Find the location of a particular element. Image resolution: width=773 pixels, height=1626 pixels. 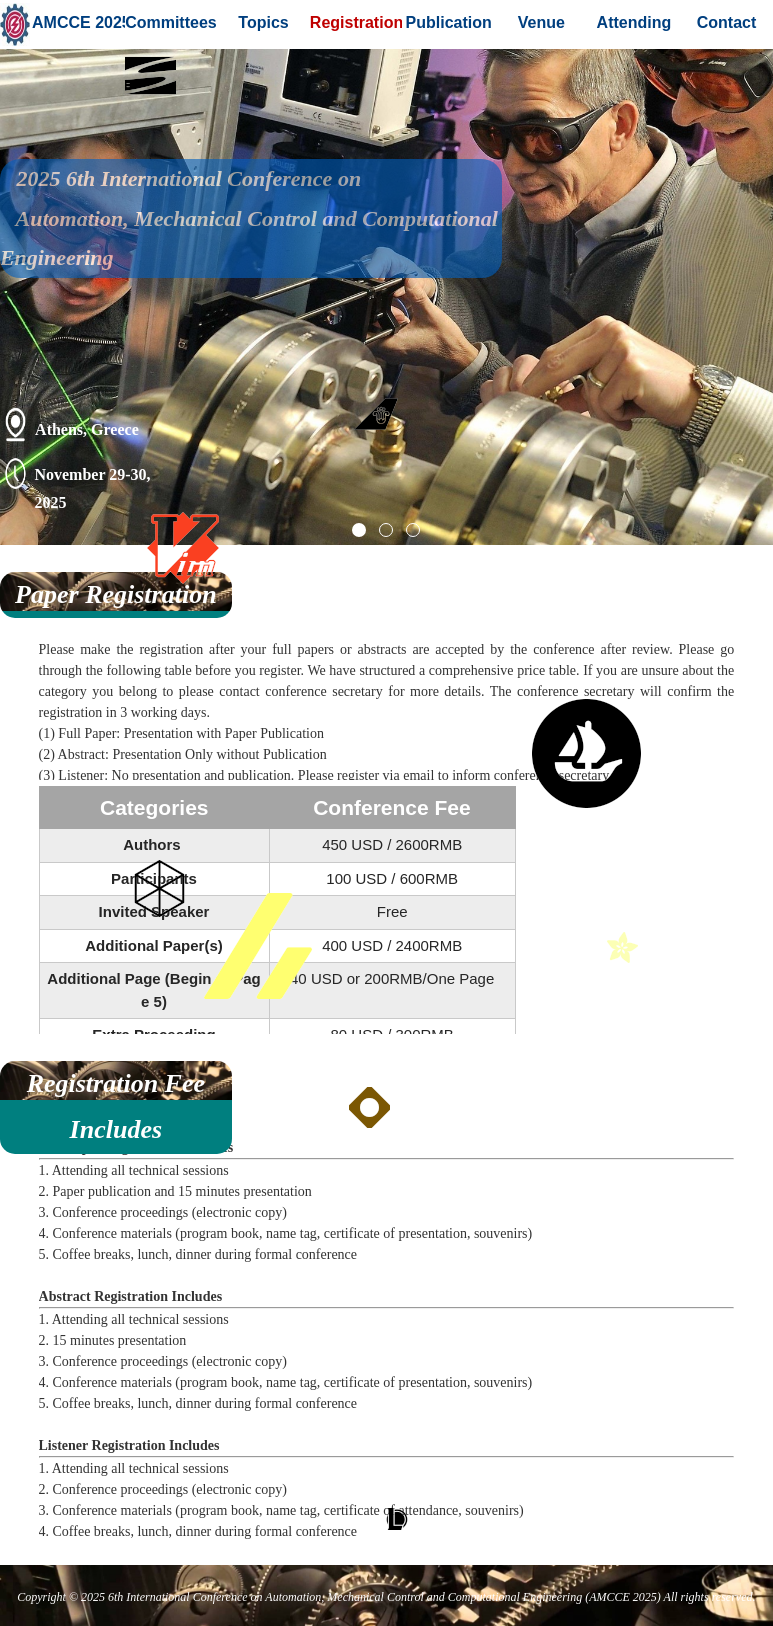

launch League of Legends is located at coordinates (397, 1519).